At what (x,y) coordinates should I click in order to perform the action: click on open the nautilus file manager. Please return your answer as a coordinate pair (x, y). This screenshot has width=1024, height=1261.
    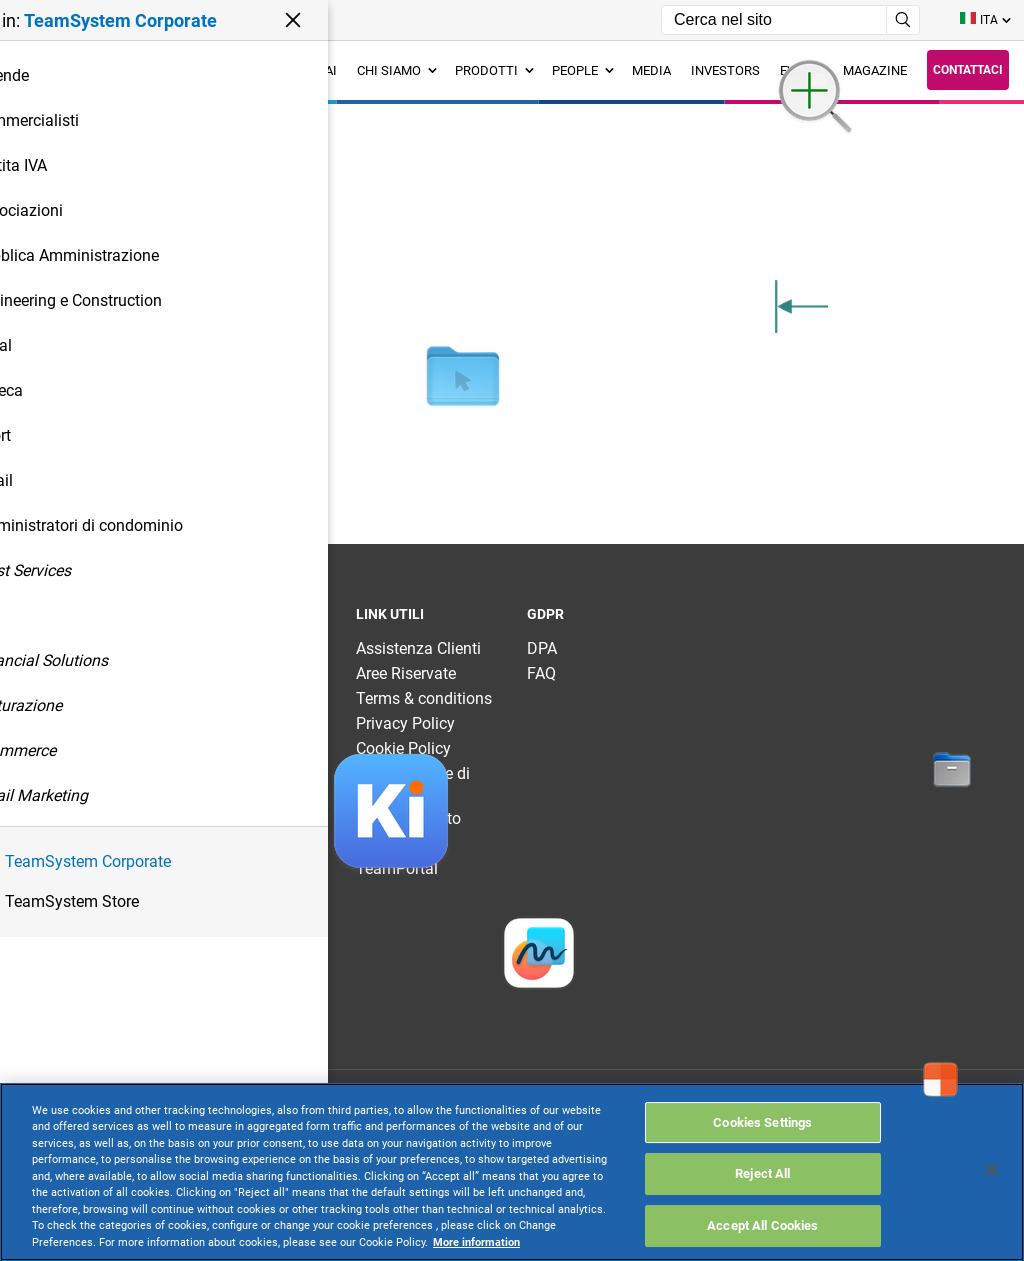
    Looking at the image, I should click on (952, 769).